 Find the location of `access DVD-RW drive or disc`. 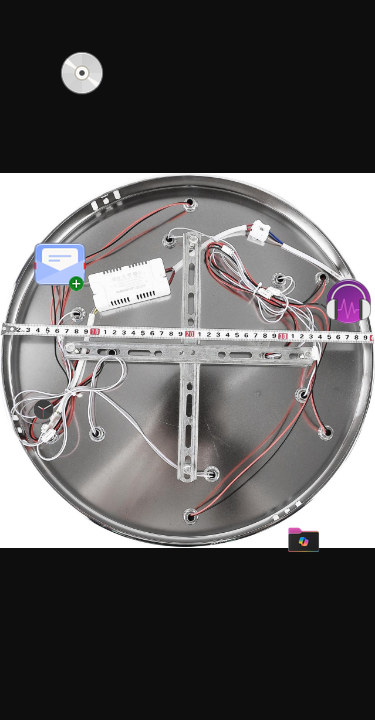

access DVD-RW drive or disc is located at coordinates (82, 73).